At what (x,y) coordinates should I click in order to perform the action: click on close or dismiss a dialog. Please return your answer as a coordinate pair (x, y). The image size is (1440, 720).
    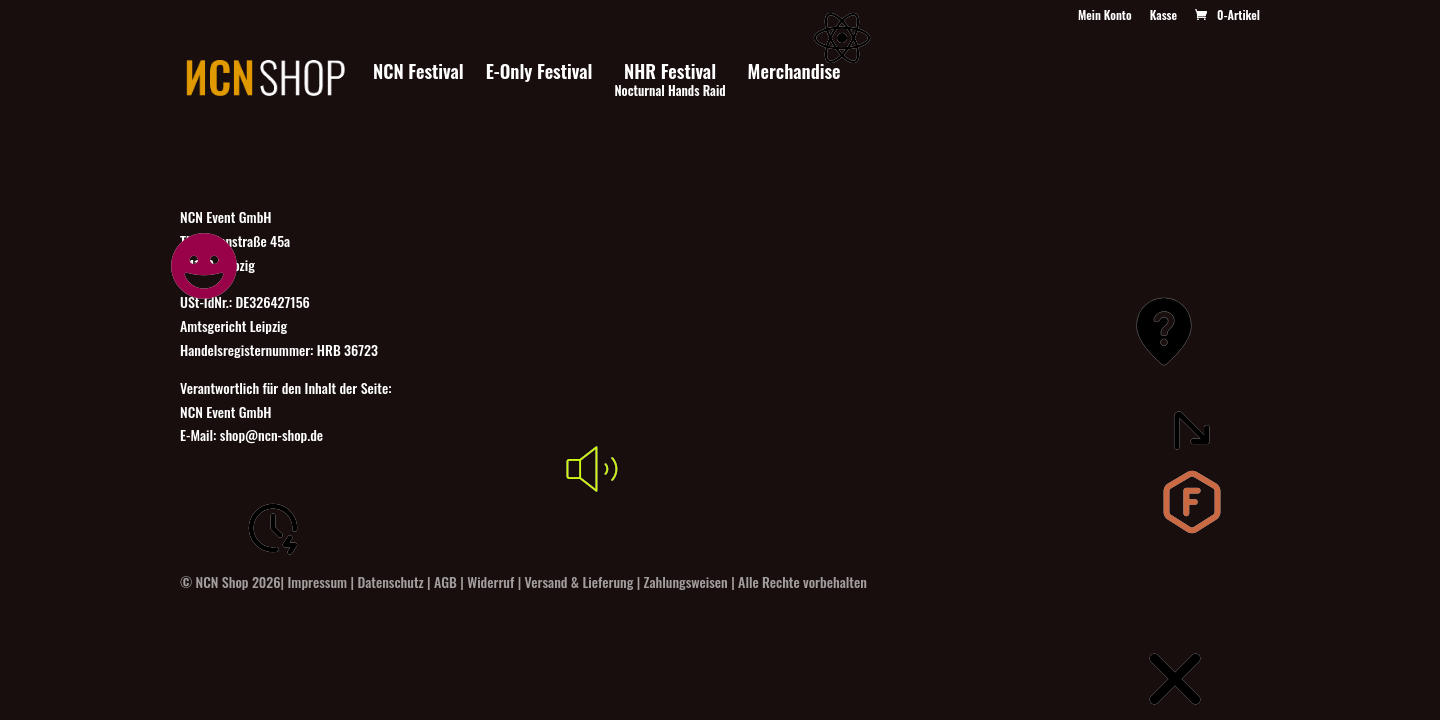
    Looking at the image, I should click on (1175, 679).